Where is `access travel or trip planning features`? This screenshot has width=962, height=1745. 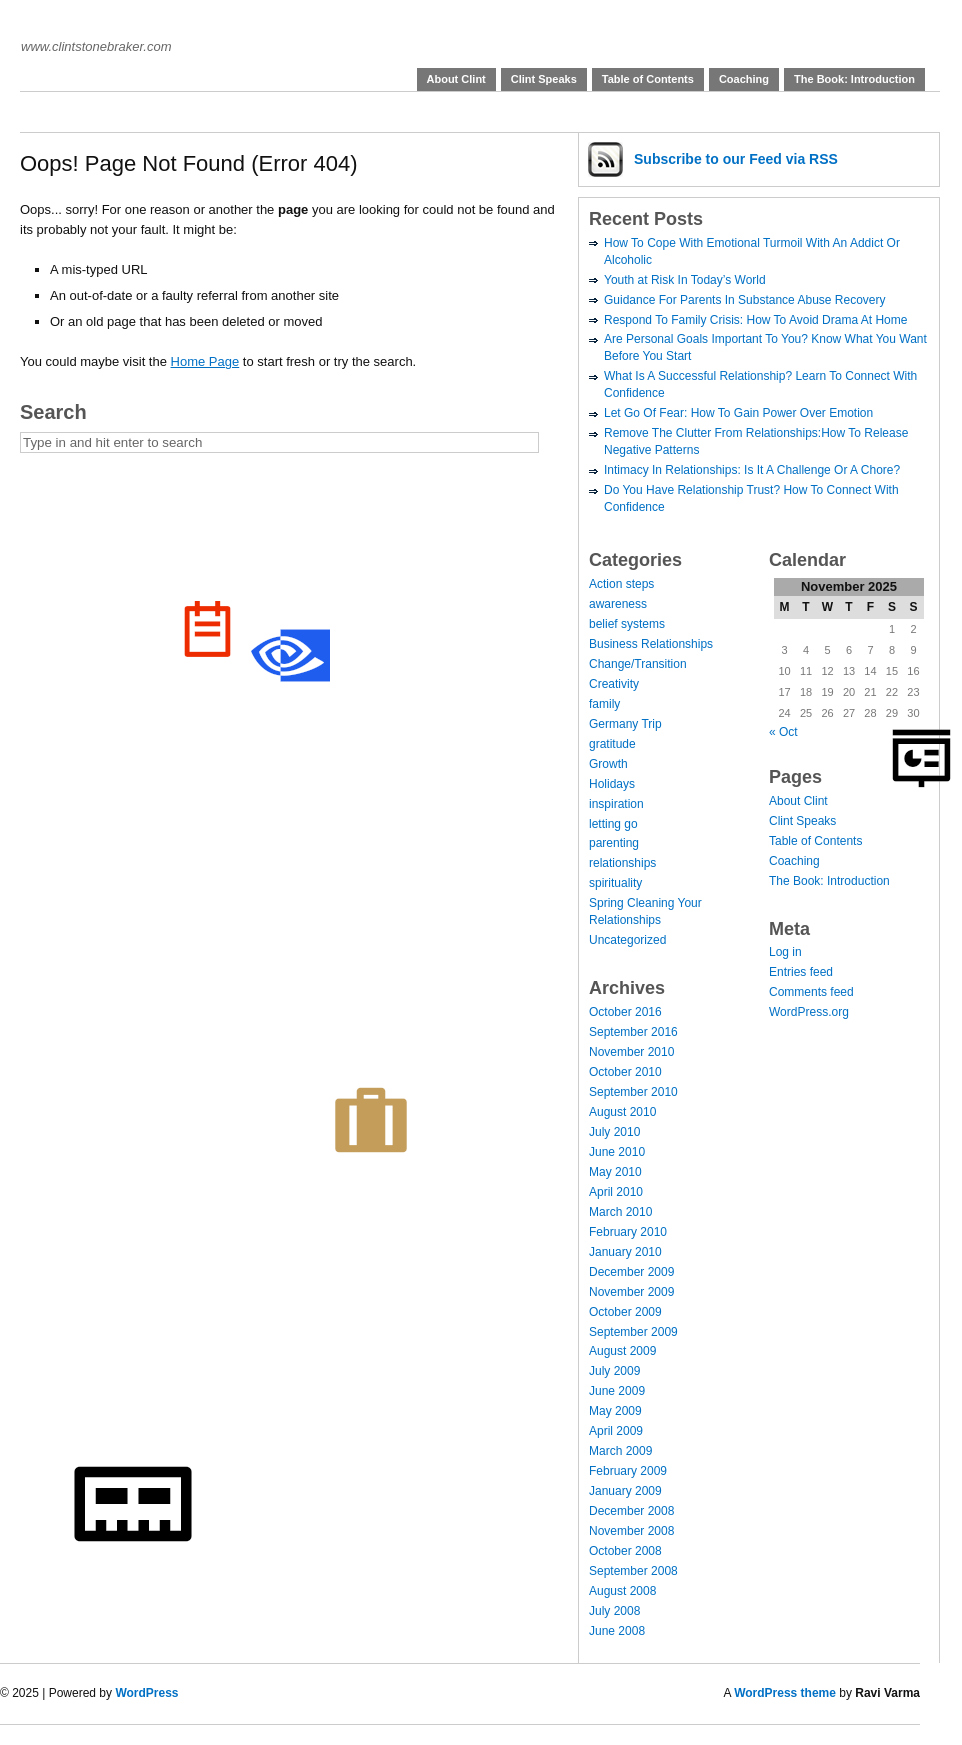
access travel or trip planning features is located at coordinates (371, 1120).